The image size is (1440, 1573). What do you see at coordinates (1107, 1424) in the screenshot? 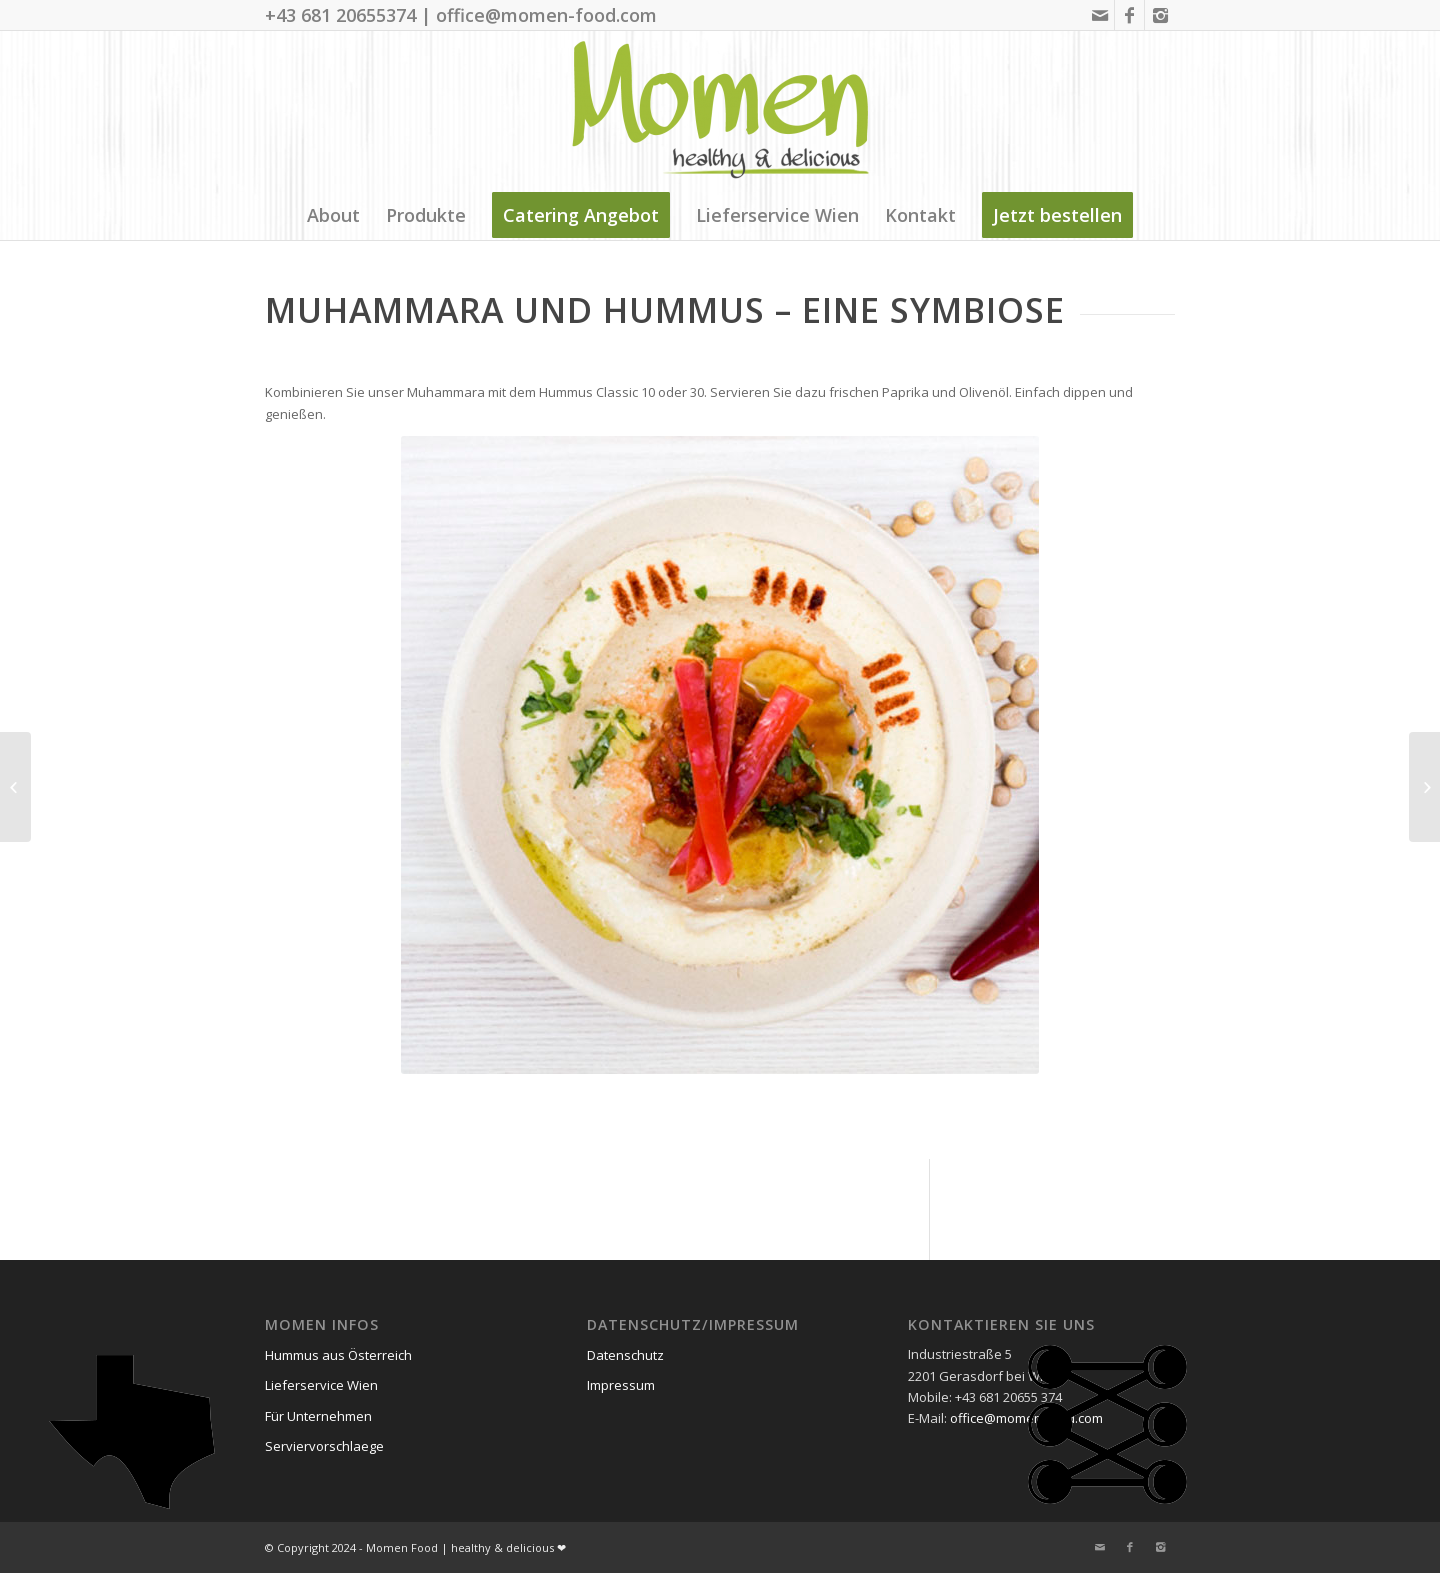
I see `neural network or machine learning feature` at bounding box center [1107, 1424].